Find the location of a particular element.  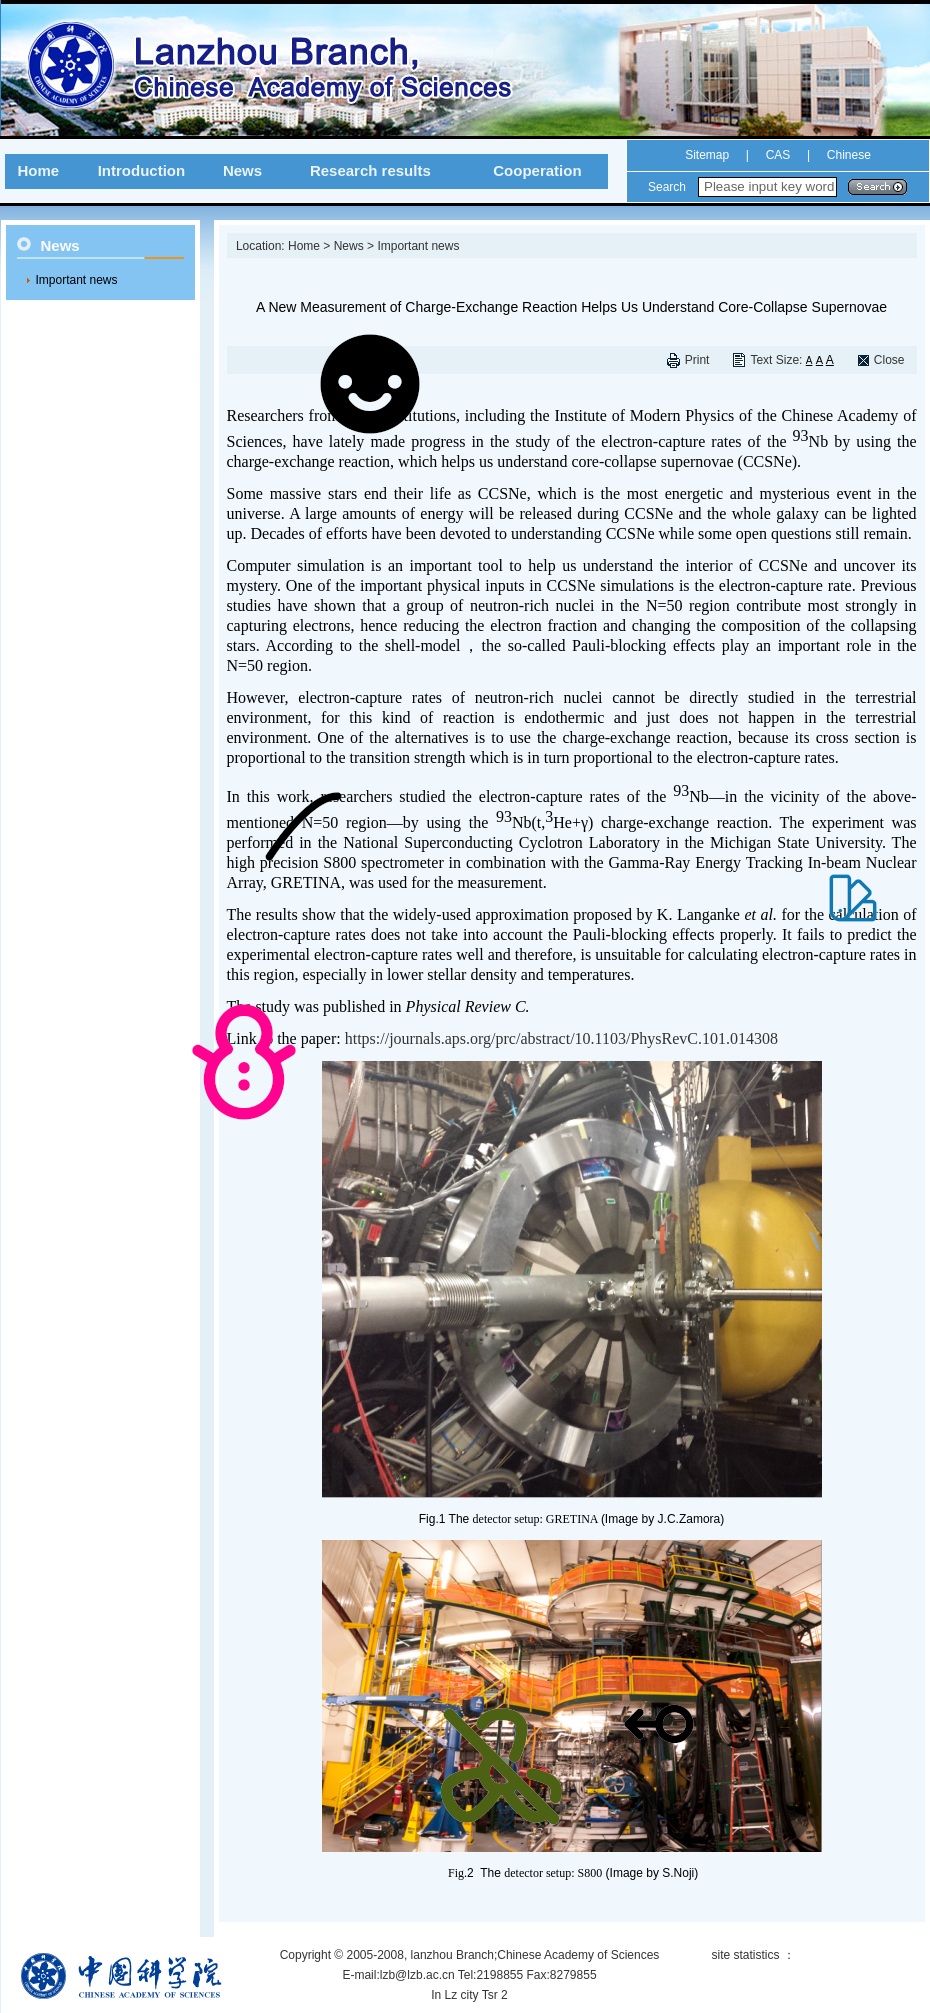

apply ease-out animation timing is located at coordinates (303, 826).